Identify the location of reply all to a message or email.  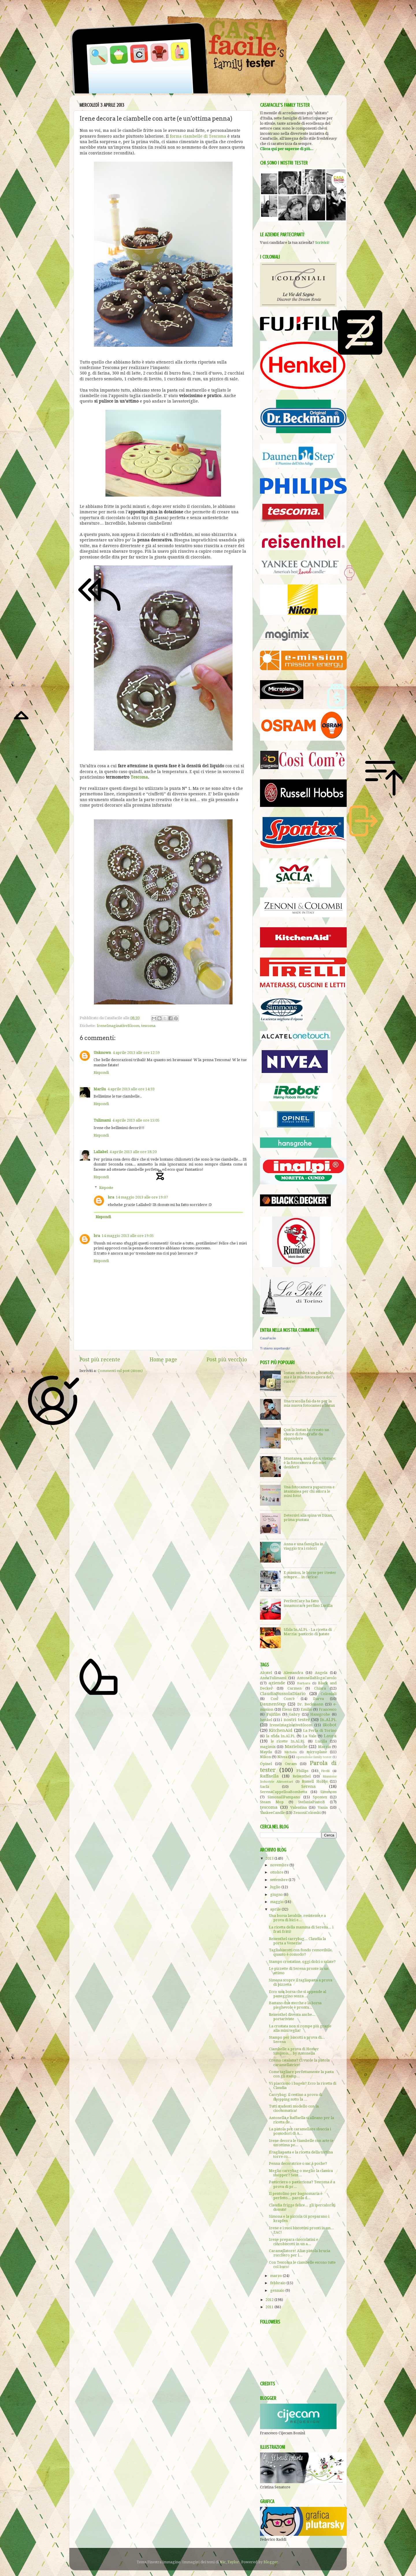
(99, 595).